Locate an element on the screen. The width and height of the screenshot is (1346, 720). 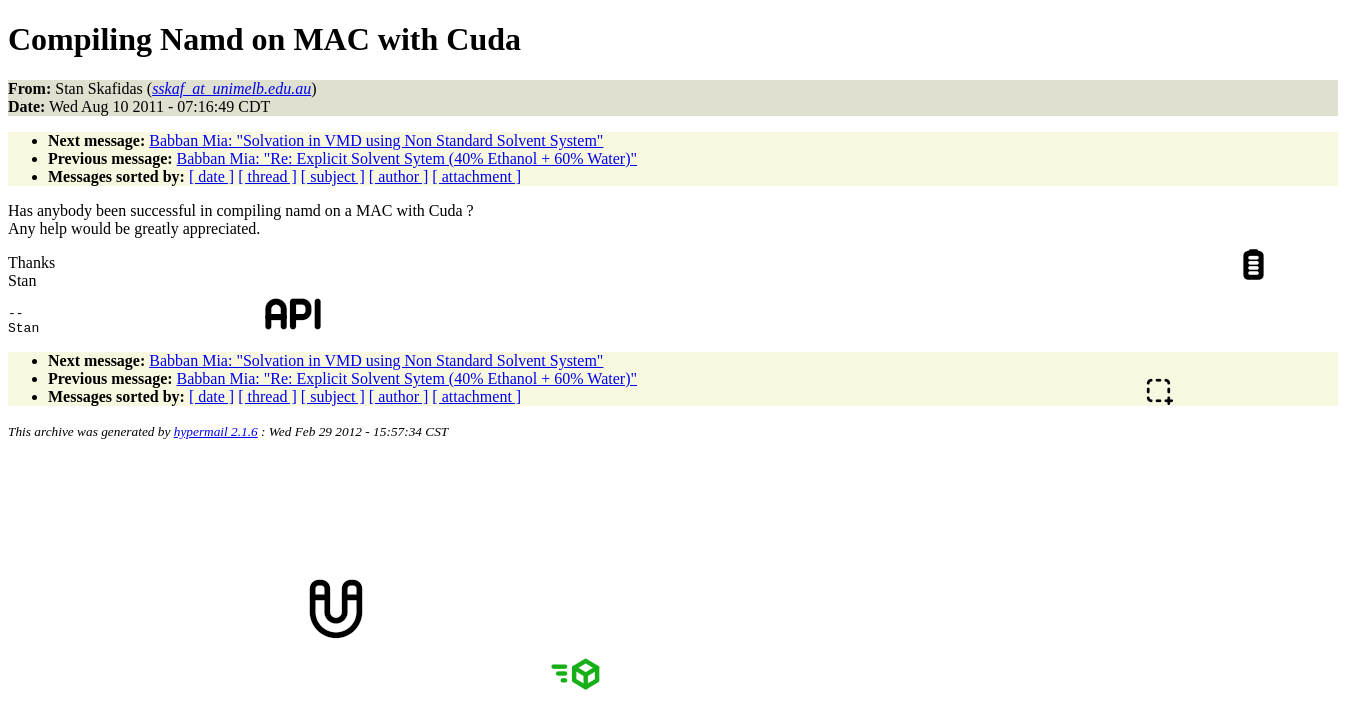
indicates full or high battery level is located at coordinates (1253, 264).